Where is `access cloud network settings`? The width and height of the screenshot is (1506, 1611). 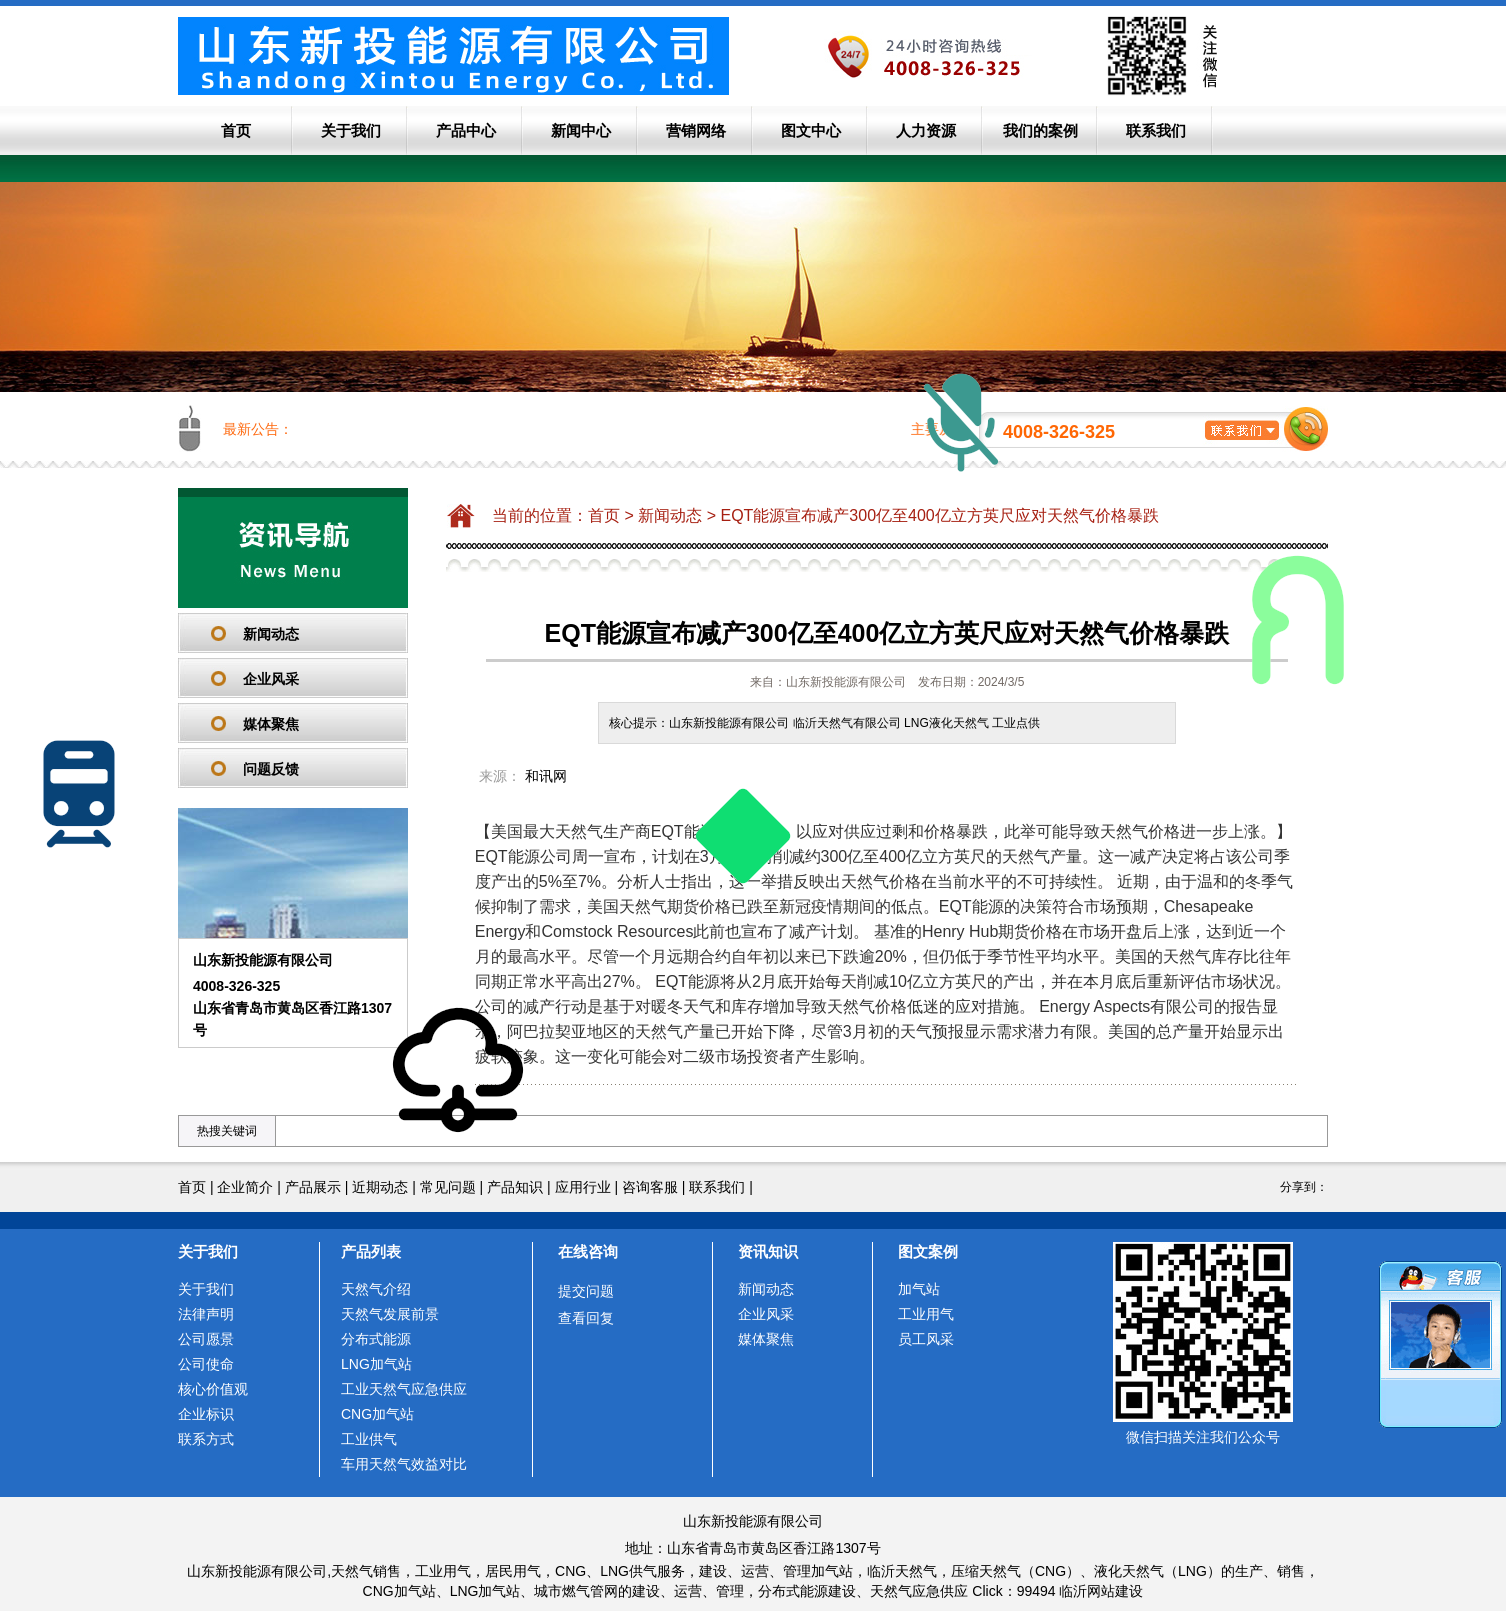 access cloud network settings is located at coordinates (458, 1067).